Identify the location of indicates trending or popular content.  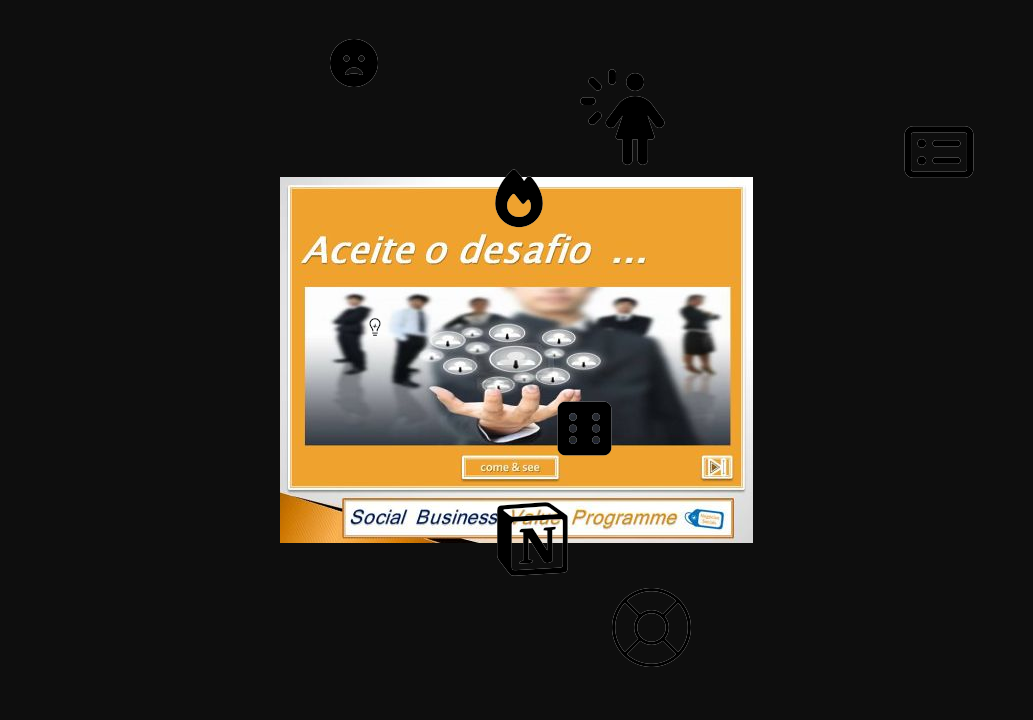
(519, 200).